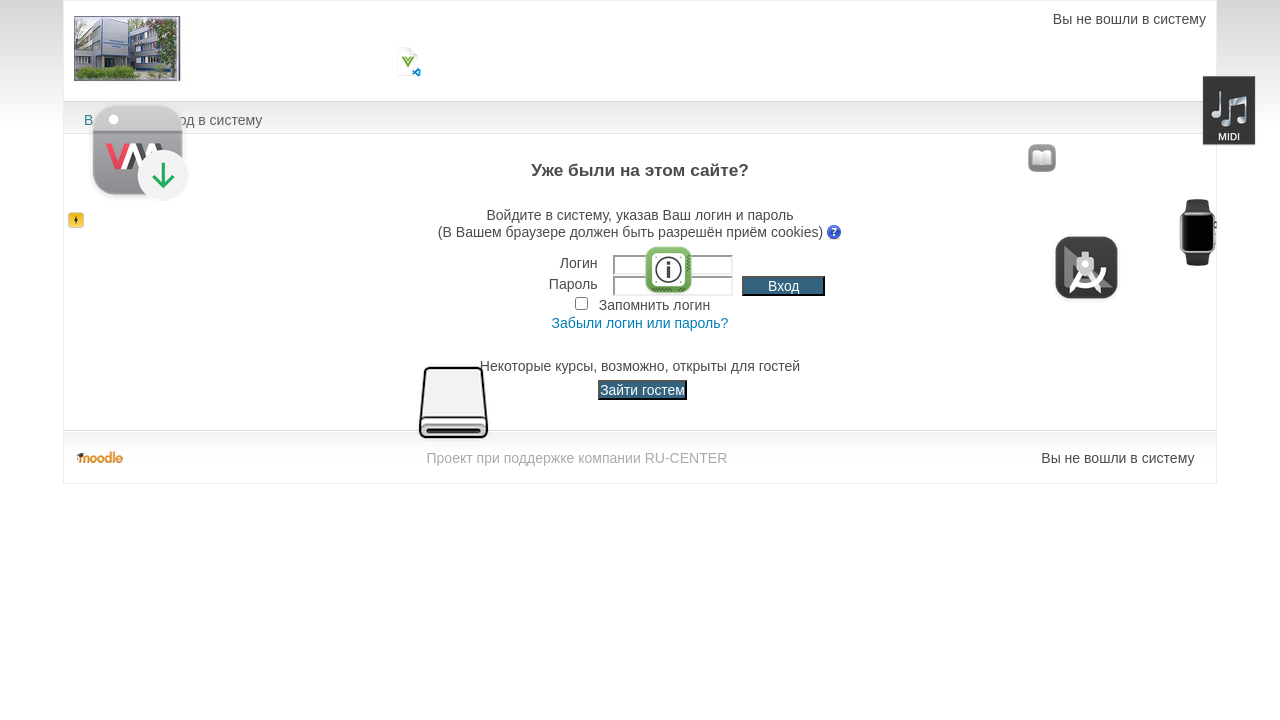 The height and width of the screenshot is (720, 1280). I want to click on access power management settings, so click(76, 220).